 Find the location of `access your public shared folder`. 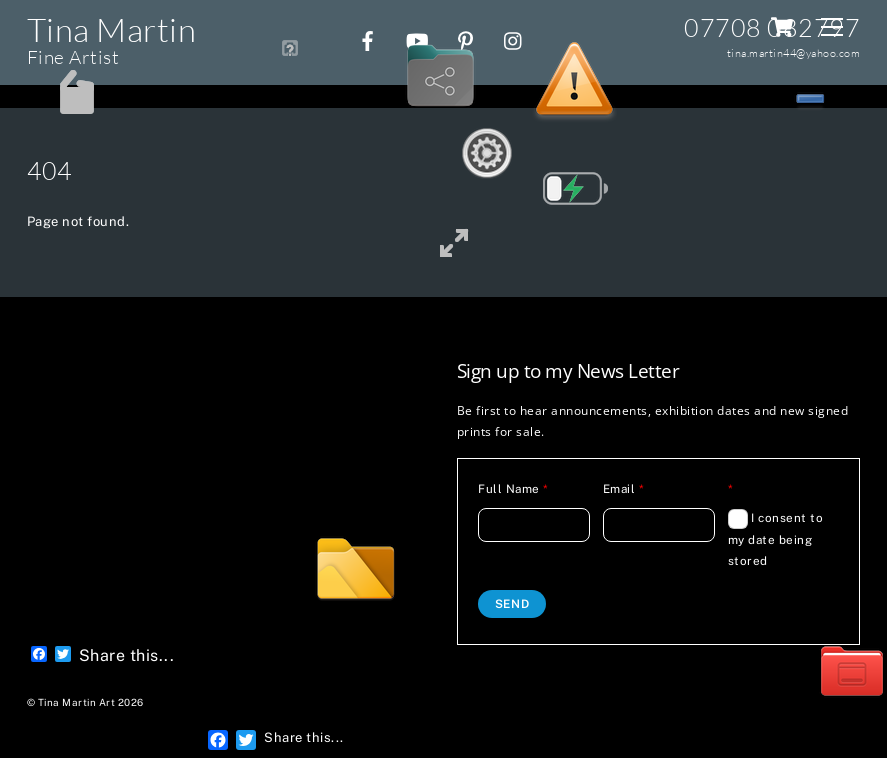

access your public shared folder is located at coordinates (440, 75).